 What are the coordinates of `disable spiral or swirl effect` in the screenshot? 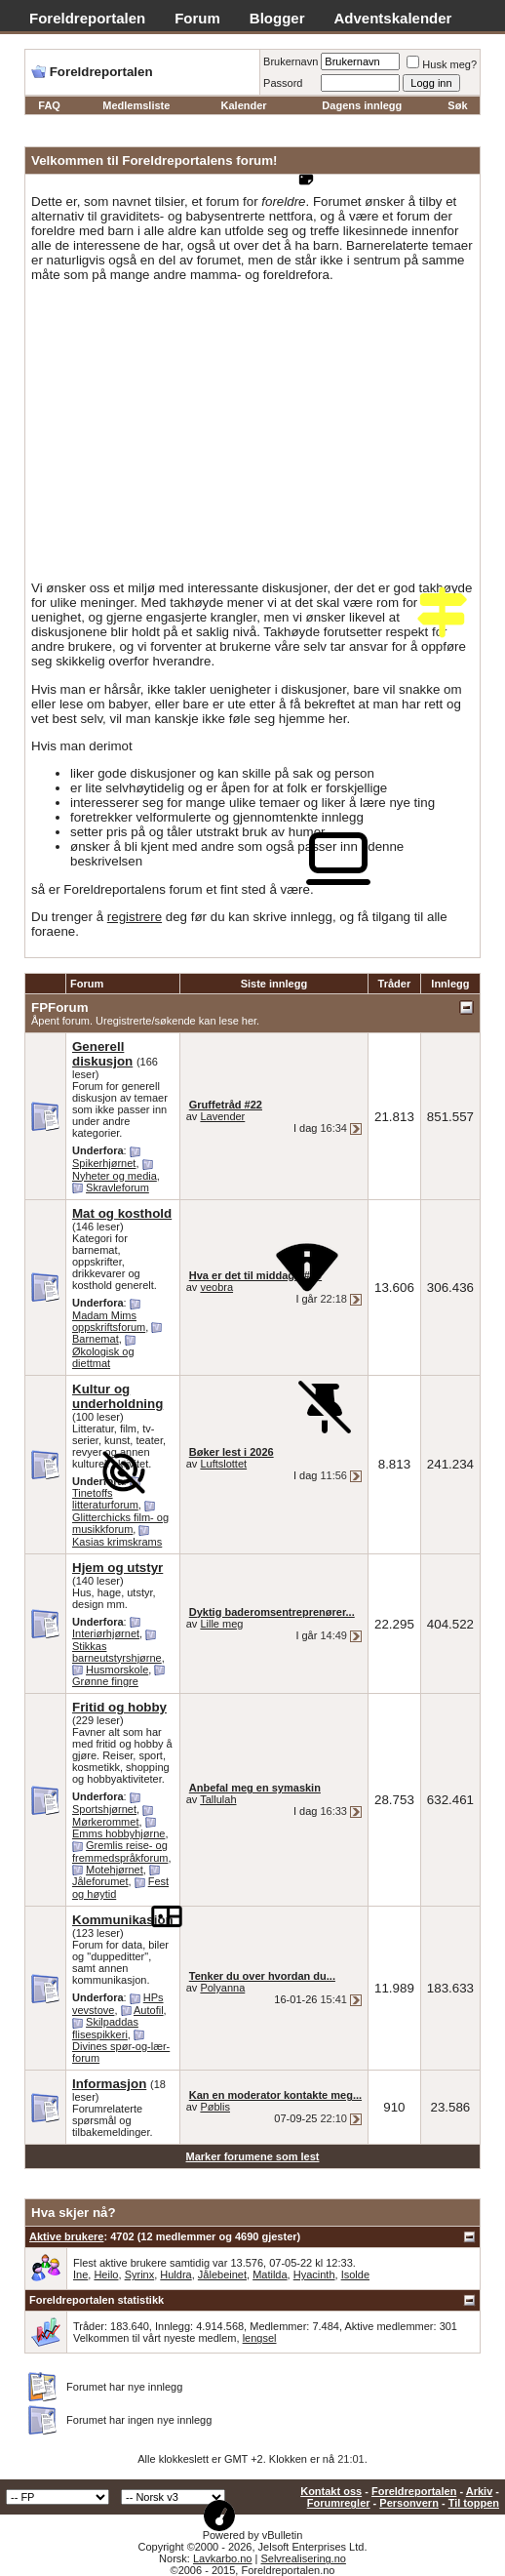 It's located at (124, 1472).